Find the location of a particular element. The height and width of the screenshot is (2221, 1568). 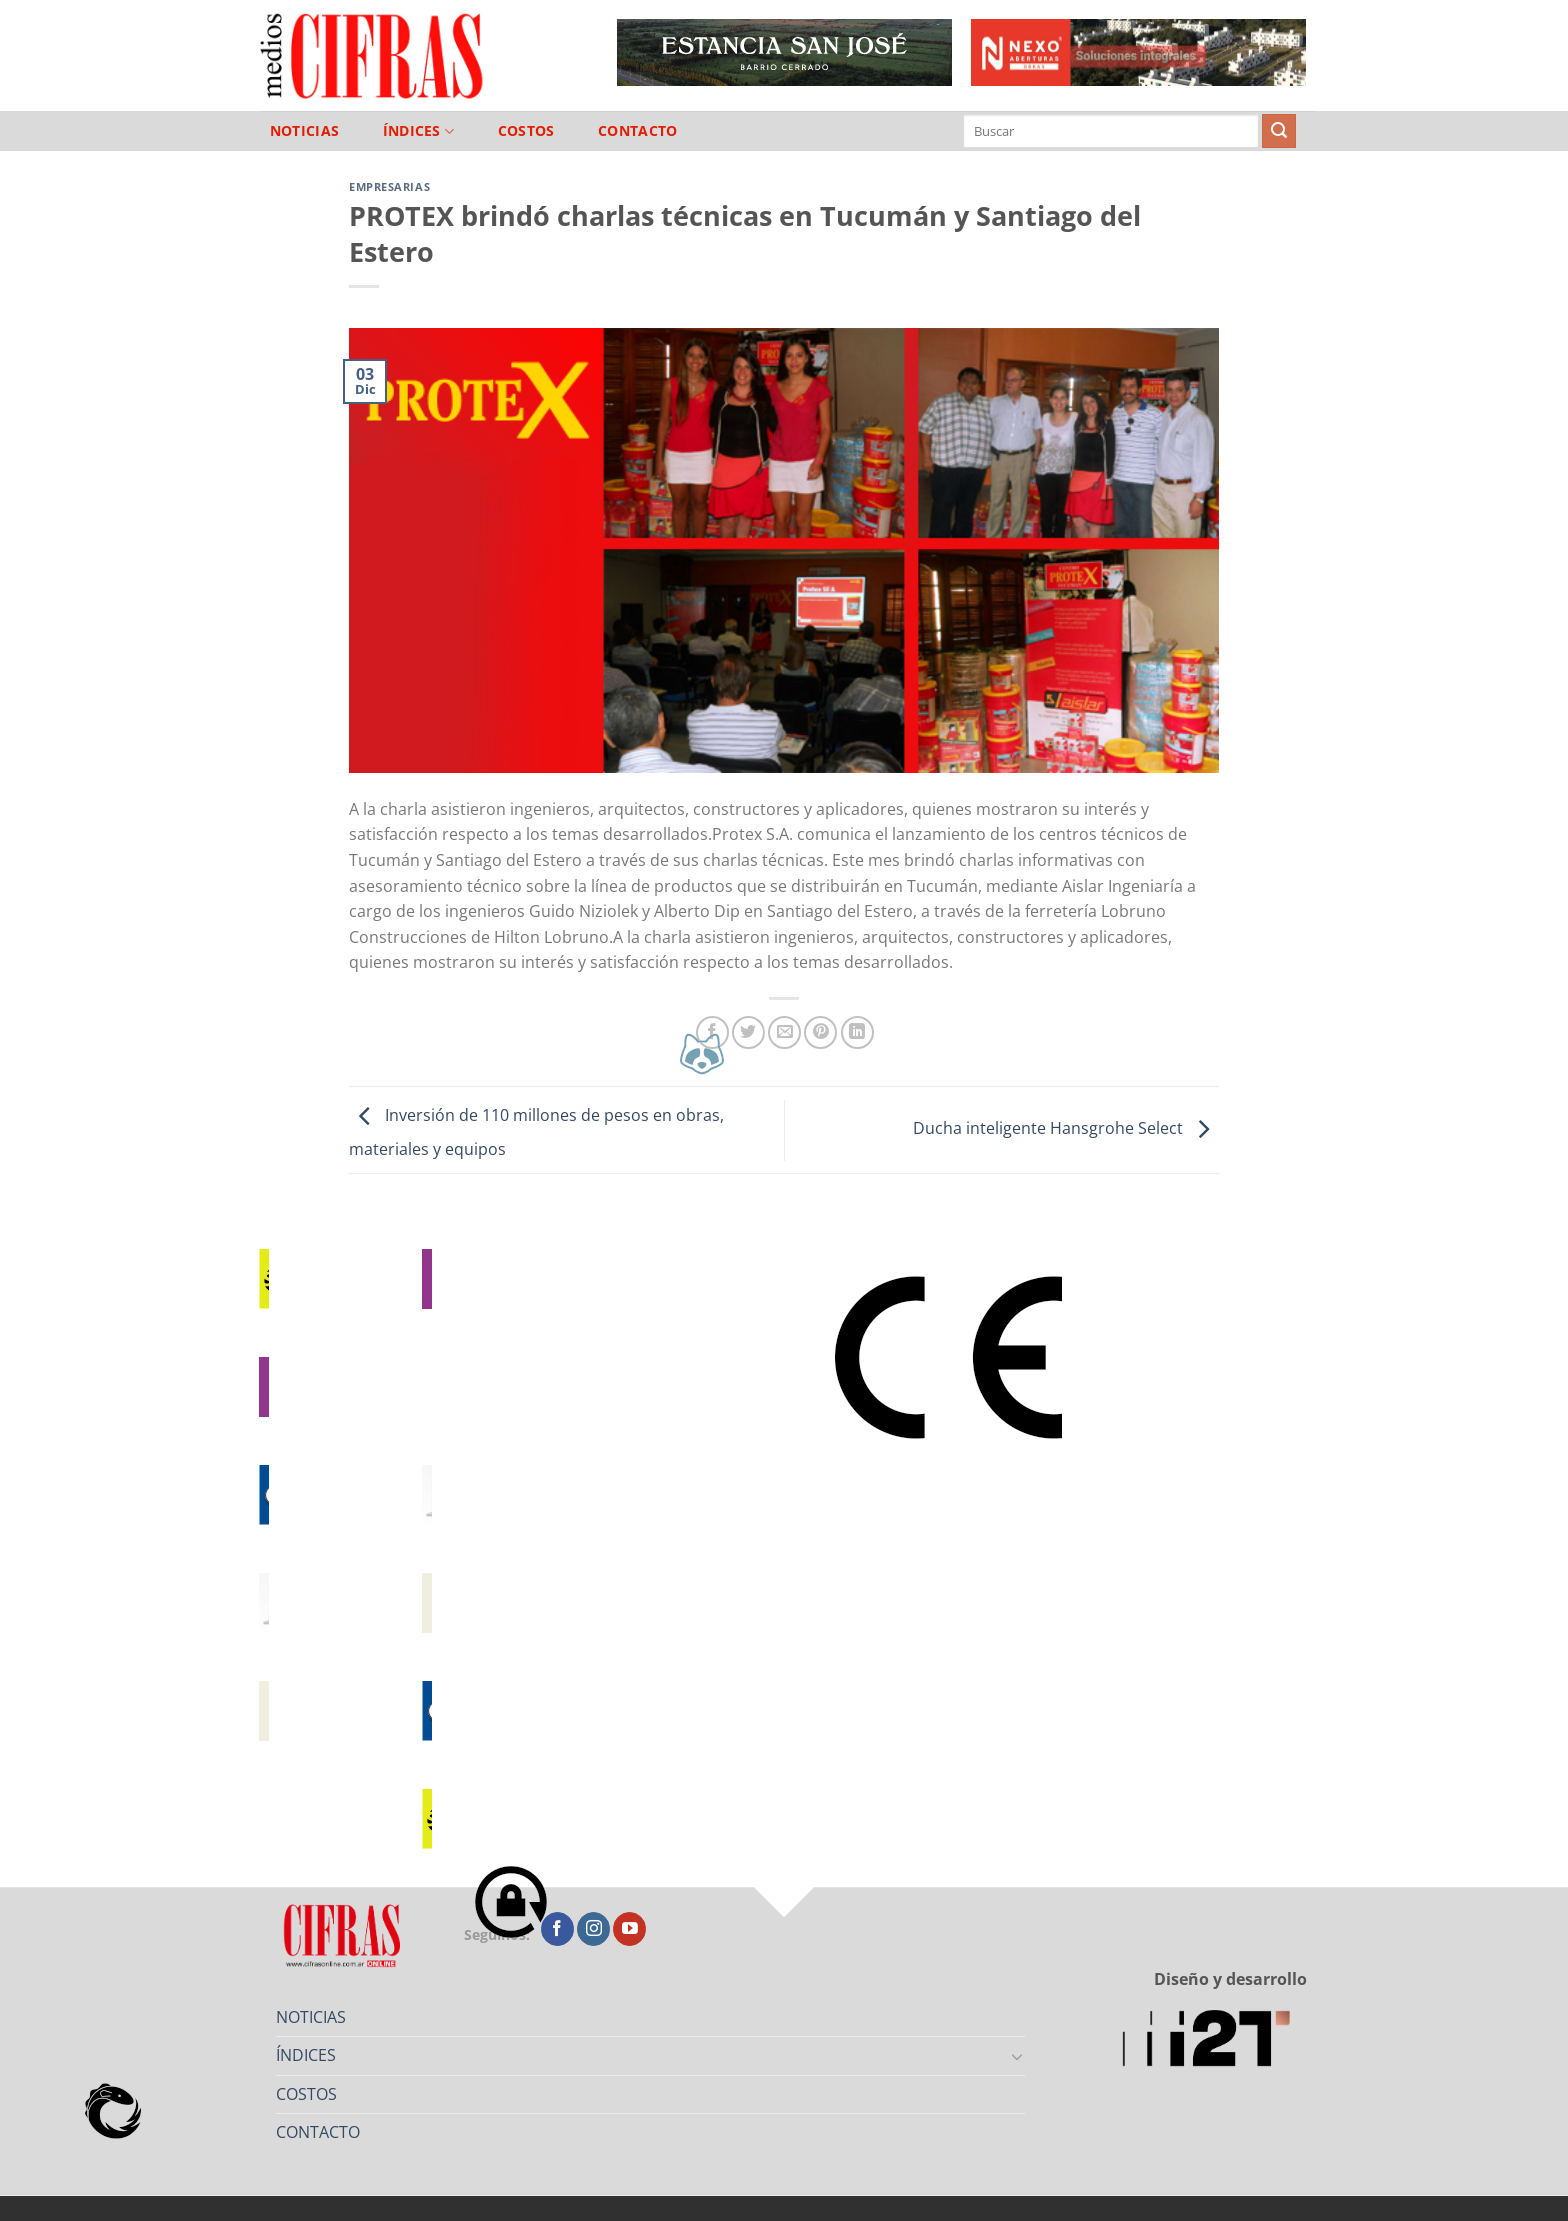

screen rotation is locked is located at coordinates (511, 1902).